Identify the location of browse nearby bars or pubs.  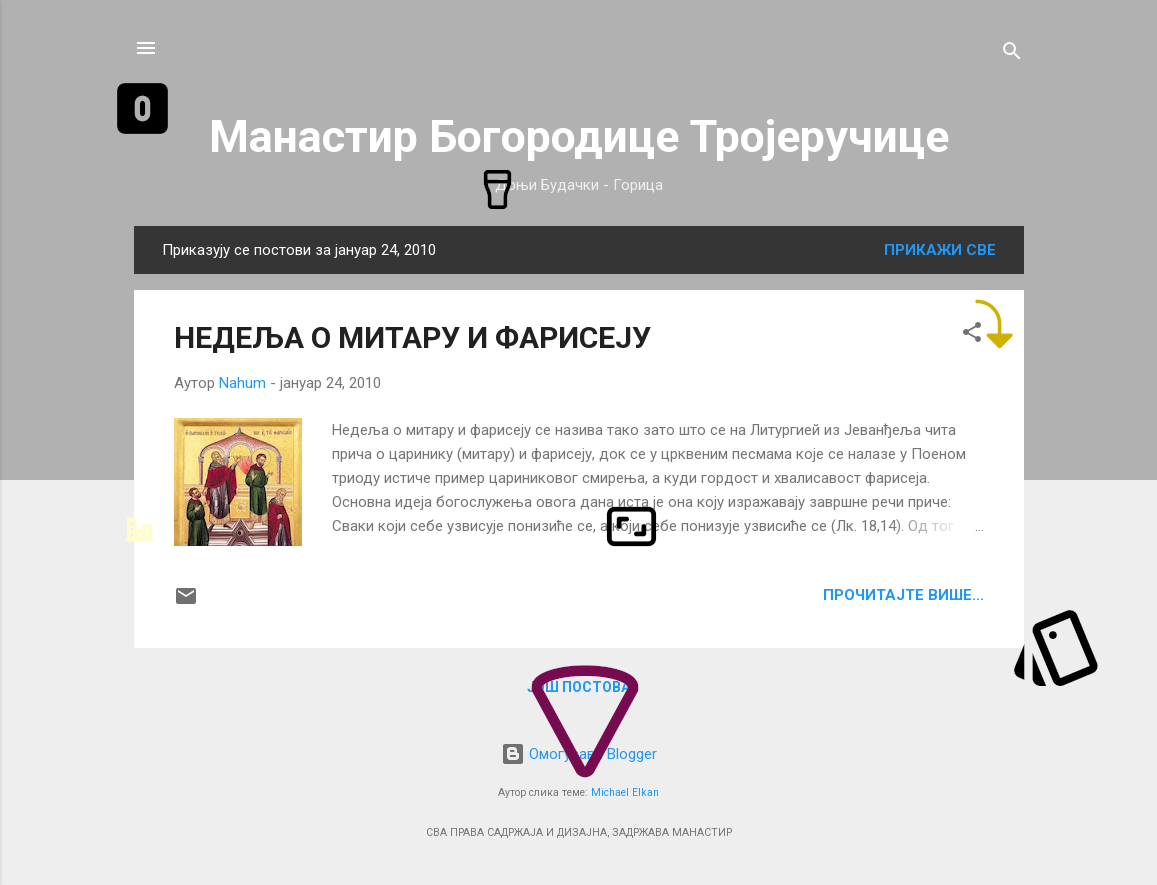
(497, 189).